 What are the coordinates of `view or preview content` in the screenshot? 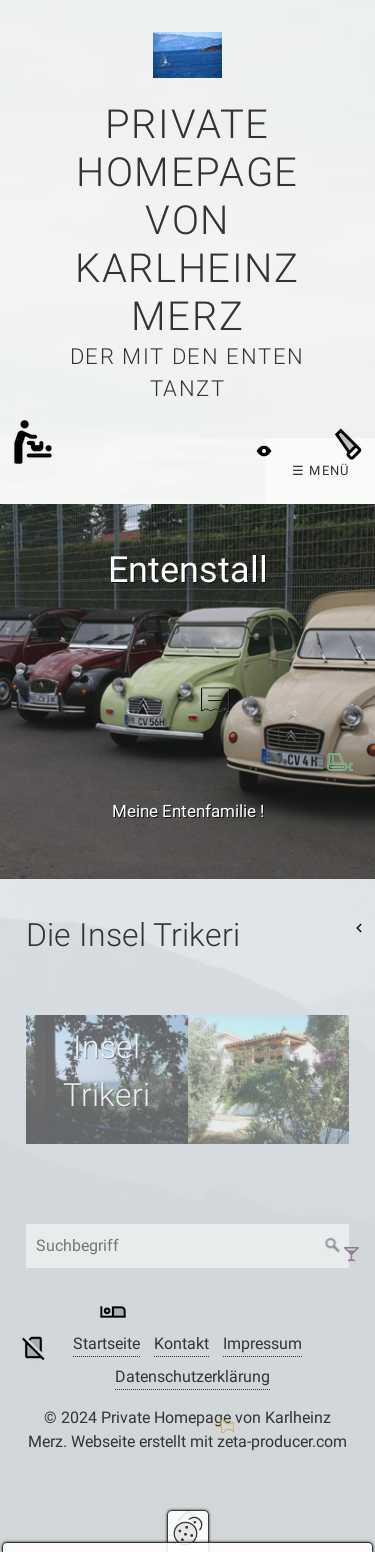 It's located at (264, 451).